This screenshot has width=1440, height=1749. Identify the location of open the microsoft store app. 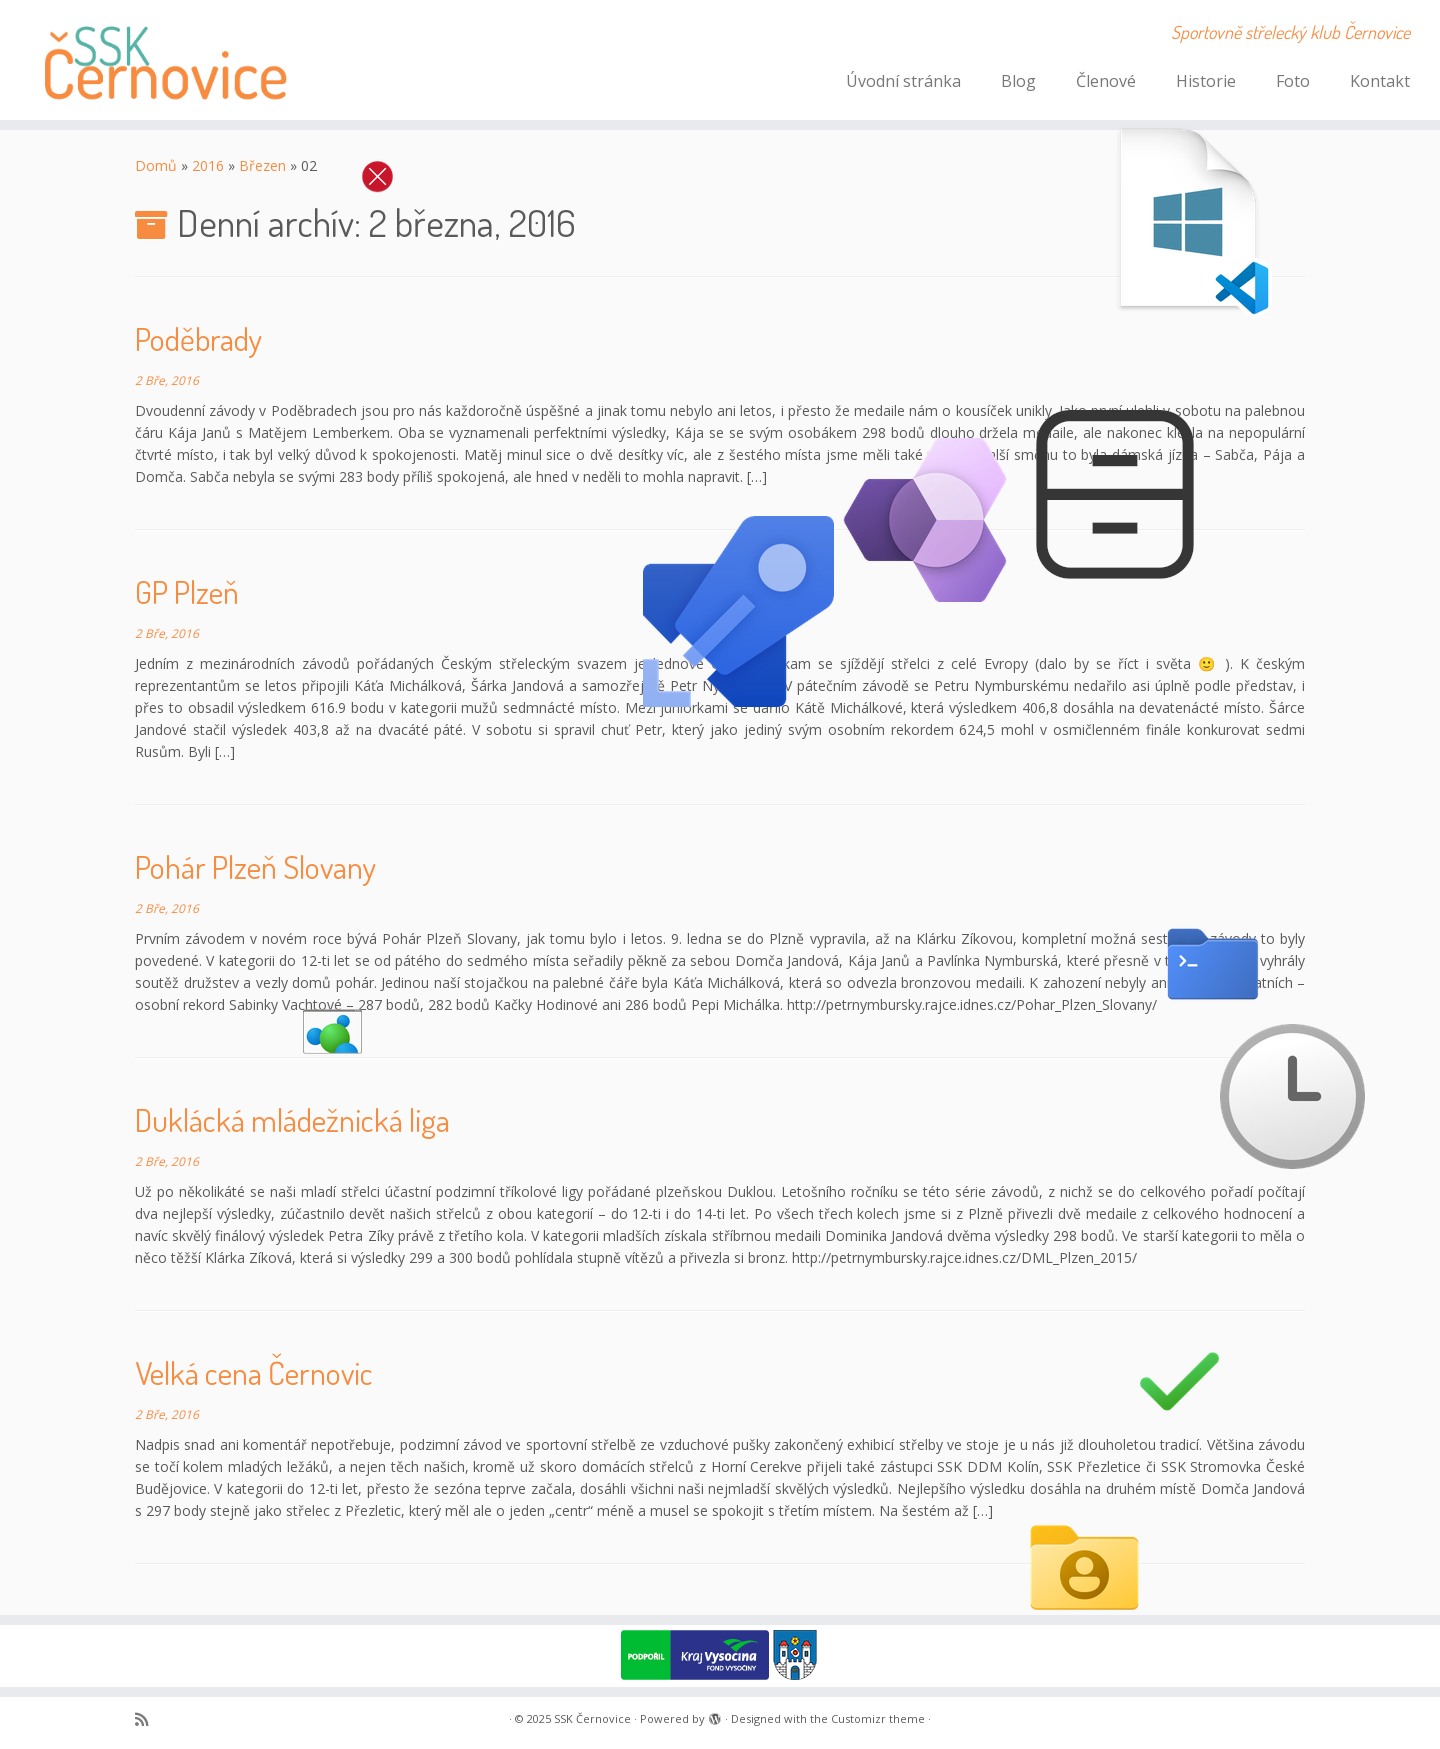
(925, 520).